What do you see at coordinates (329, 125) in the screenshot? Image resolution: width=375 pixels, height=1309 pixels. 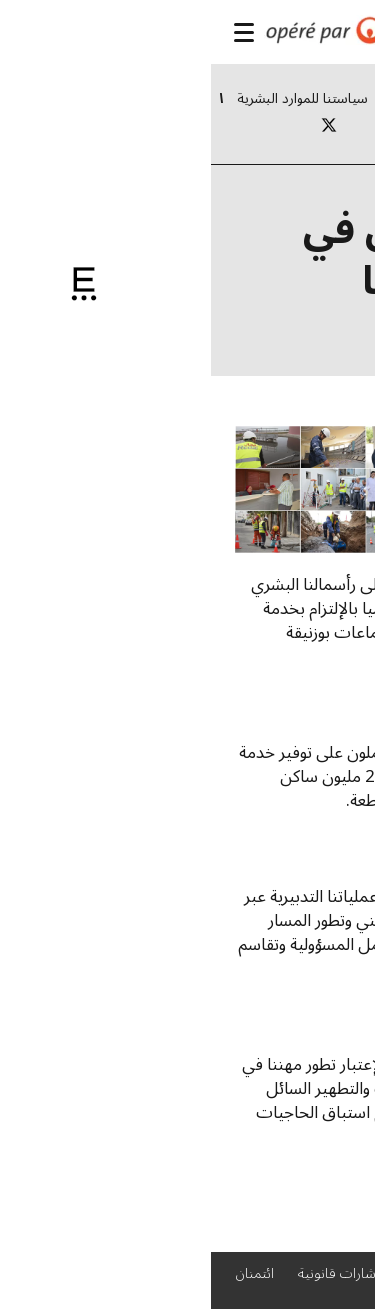 I see `share to X (formerly Twitter)` at bounding box center [329, 125].